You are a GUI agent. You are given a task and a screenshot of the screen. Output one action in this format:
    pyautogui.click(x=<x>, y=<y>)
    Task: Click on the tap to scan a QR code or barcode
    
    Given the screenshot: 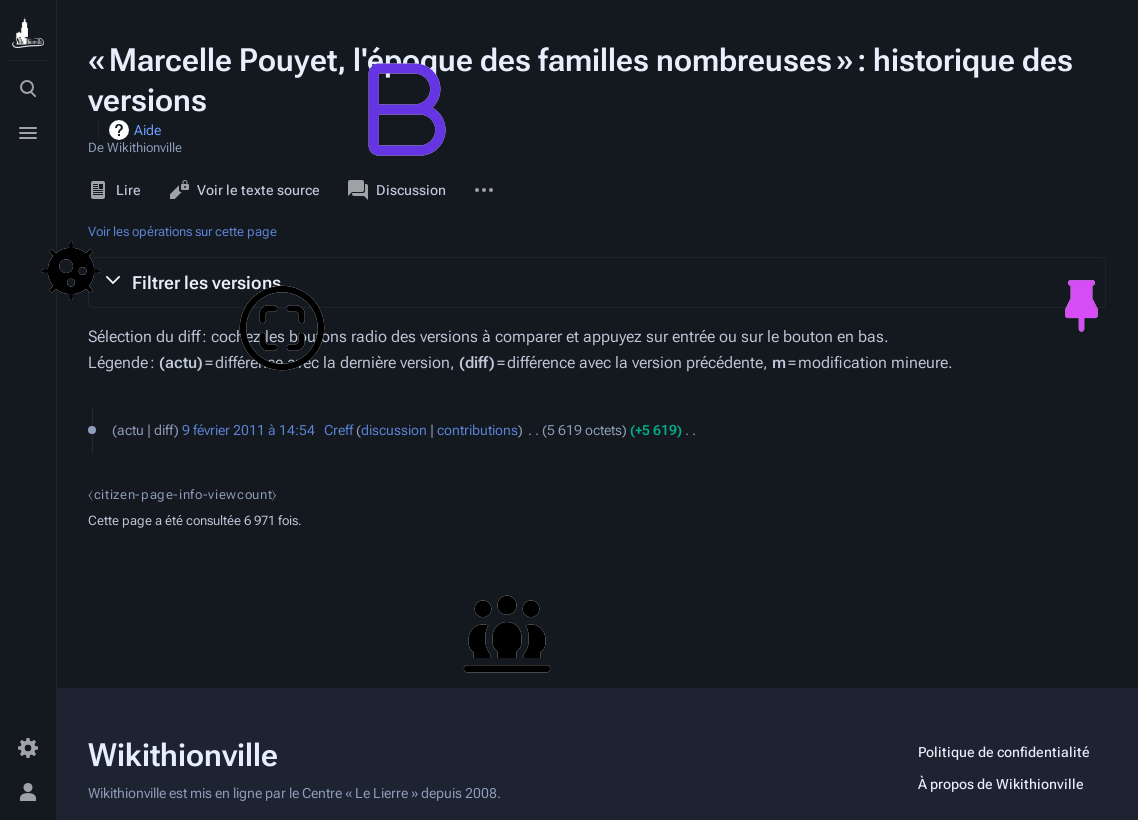 What is the action you would take?
    pyautogui.click(x=282, y=328)
    